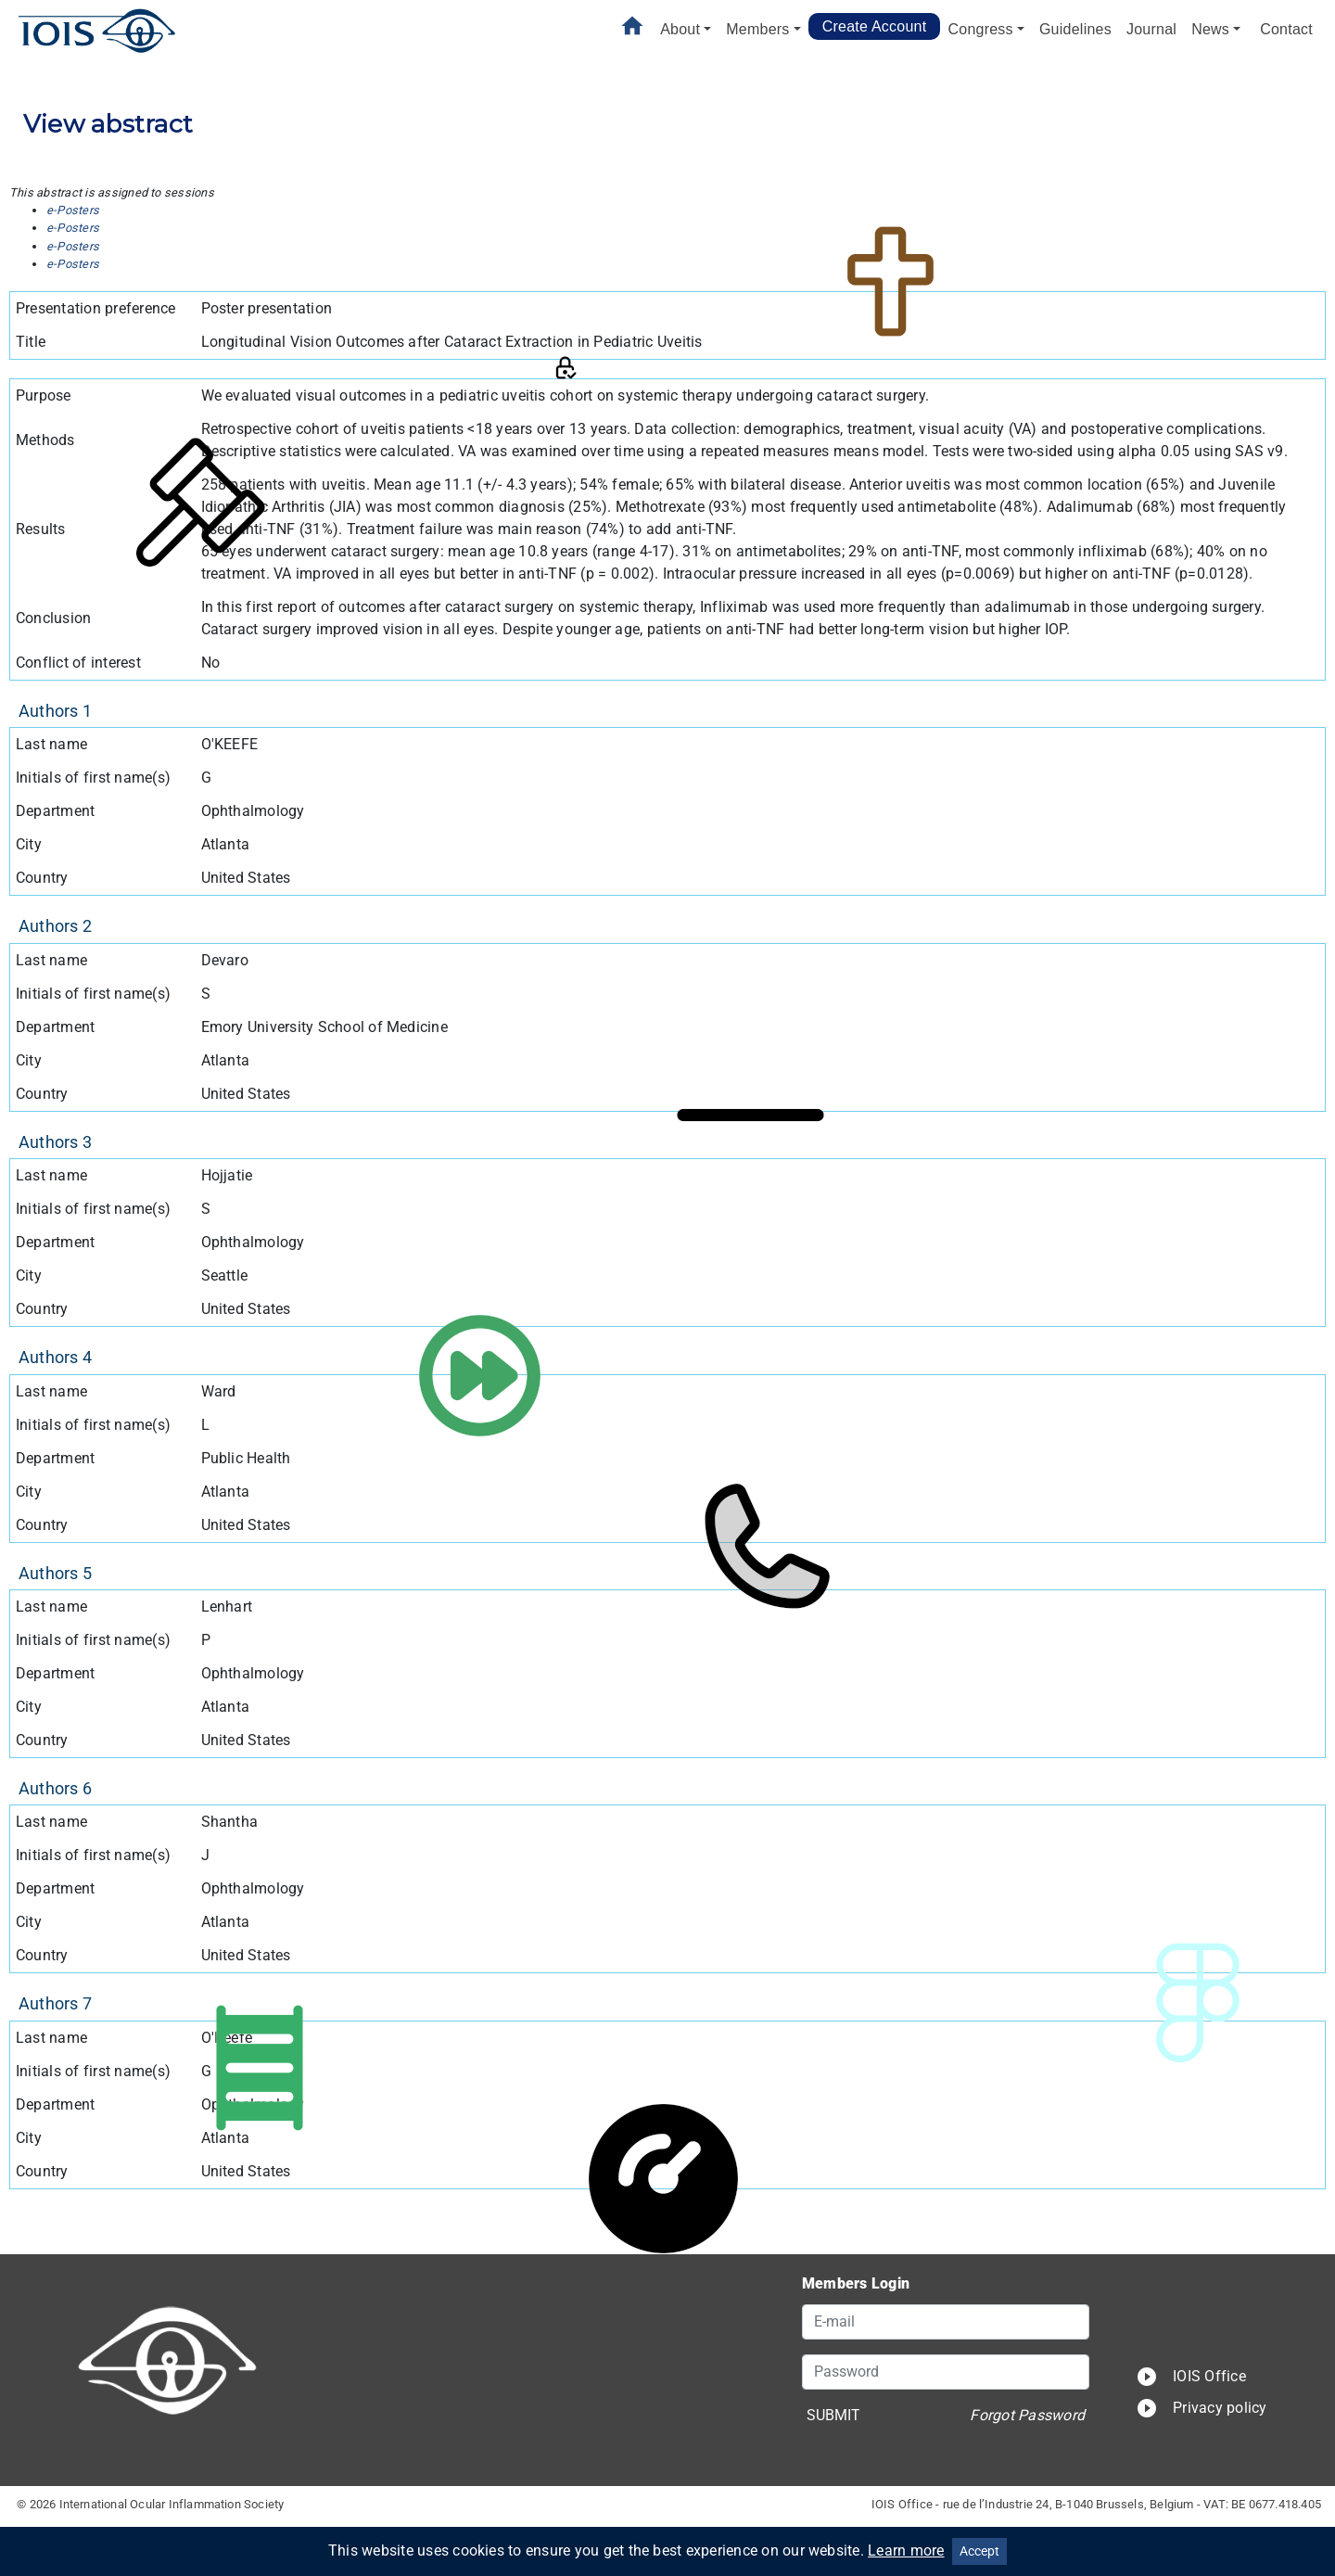  Describe the element at coordinates (260, 2068) in the screenshot. I see `access step-by-step instructions or tutorials` at that location.